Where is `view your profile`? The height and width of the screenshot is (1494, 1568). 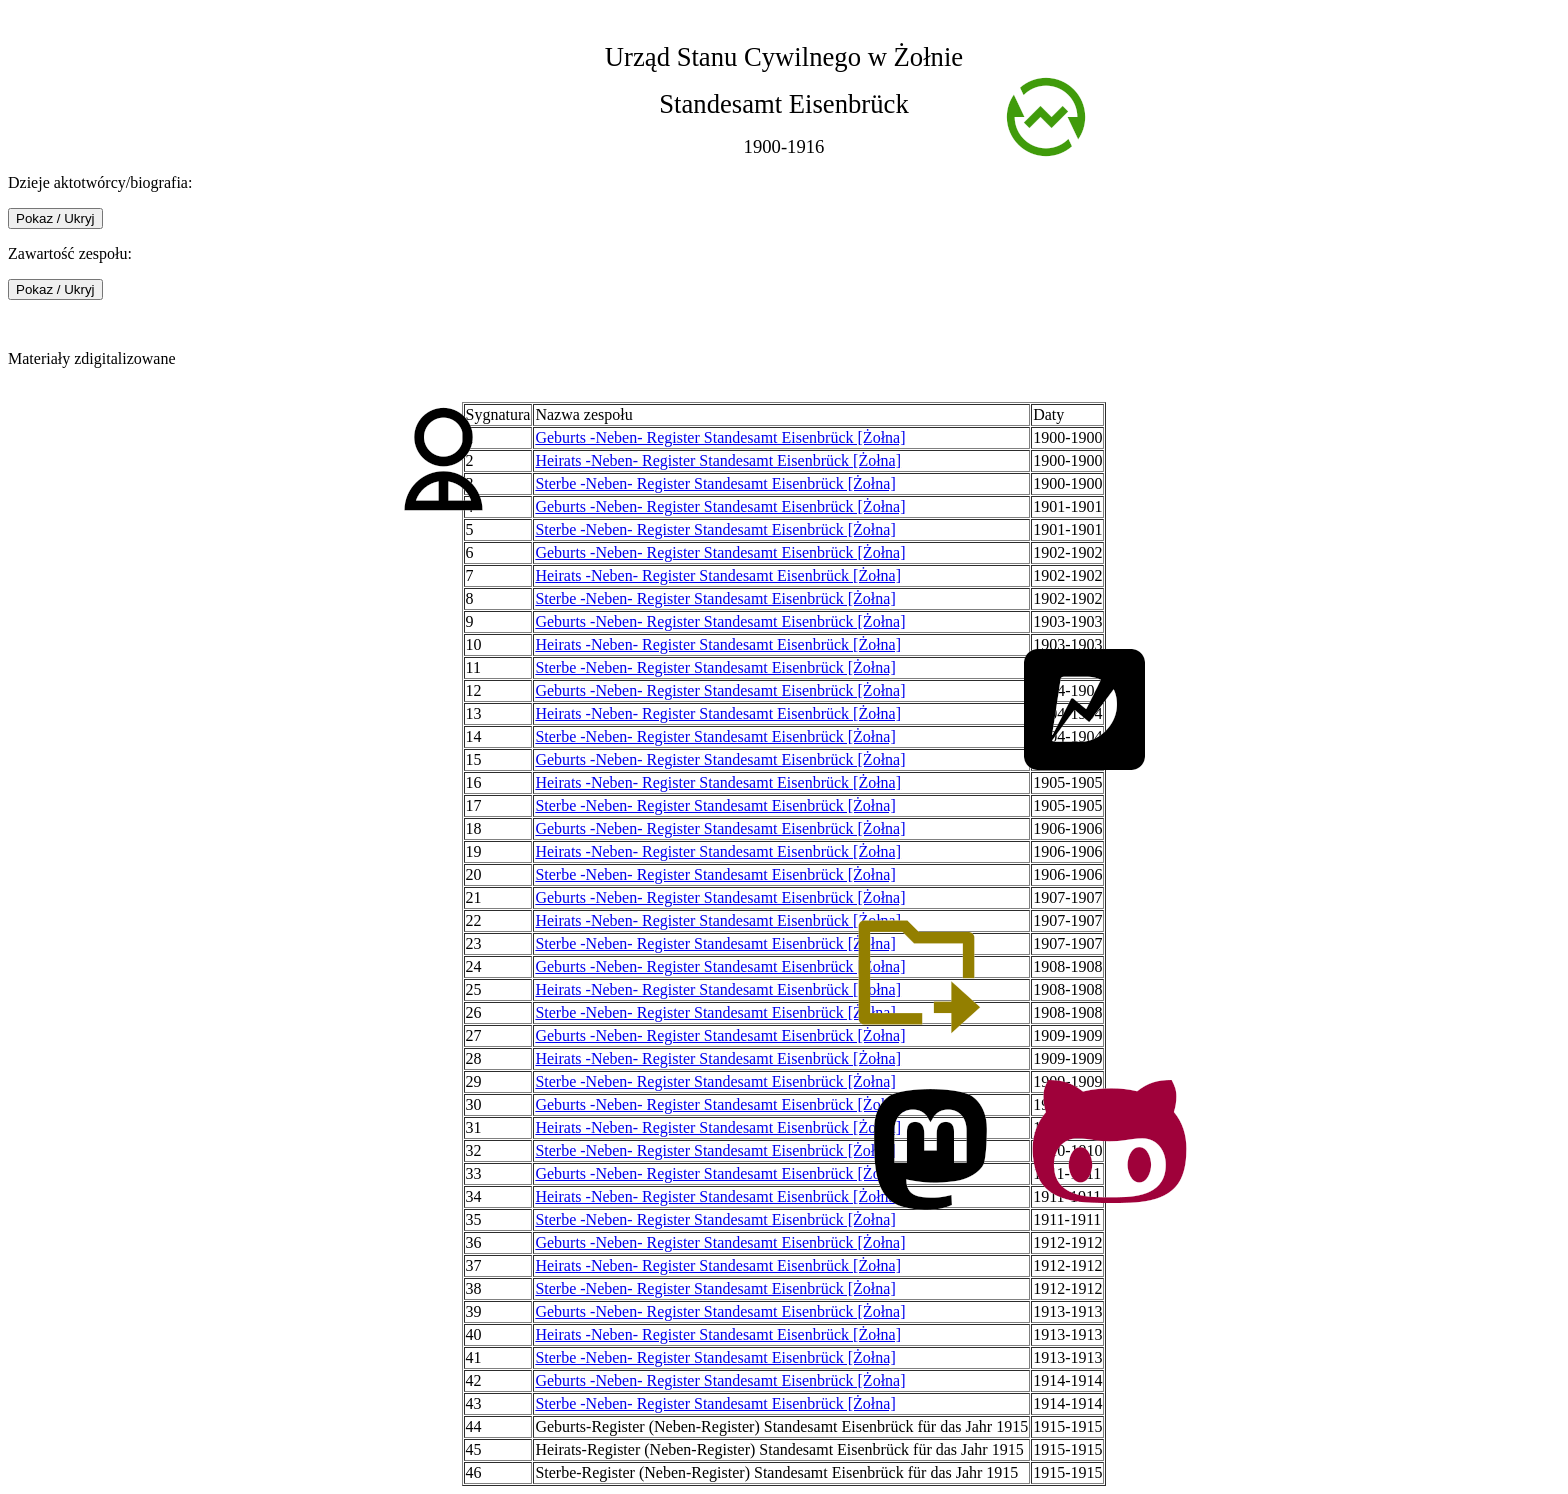 view your profile is located at coordinates (443, 461).